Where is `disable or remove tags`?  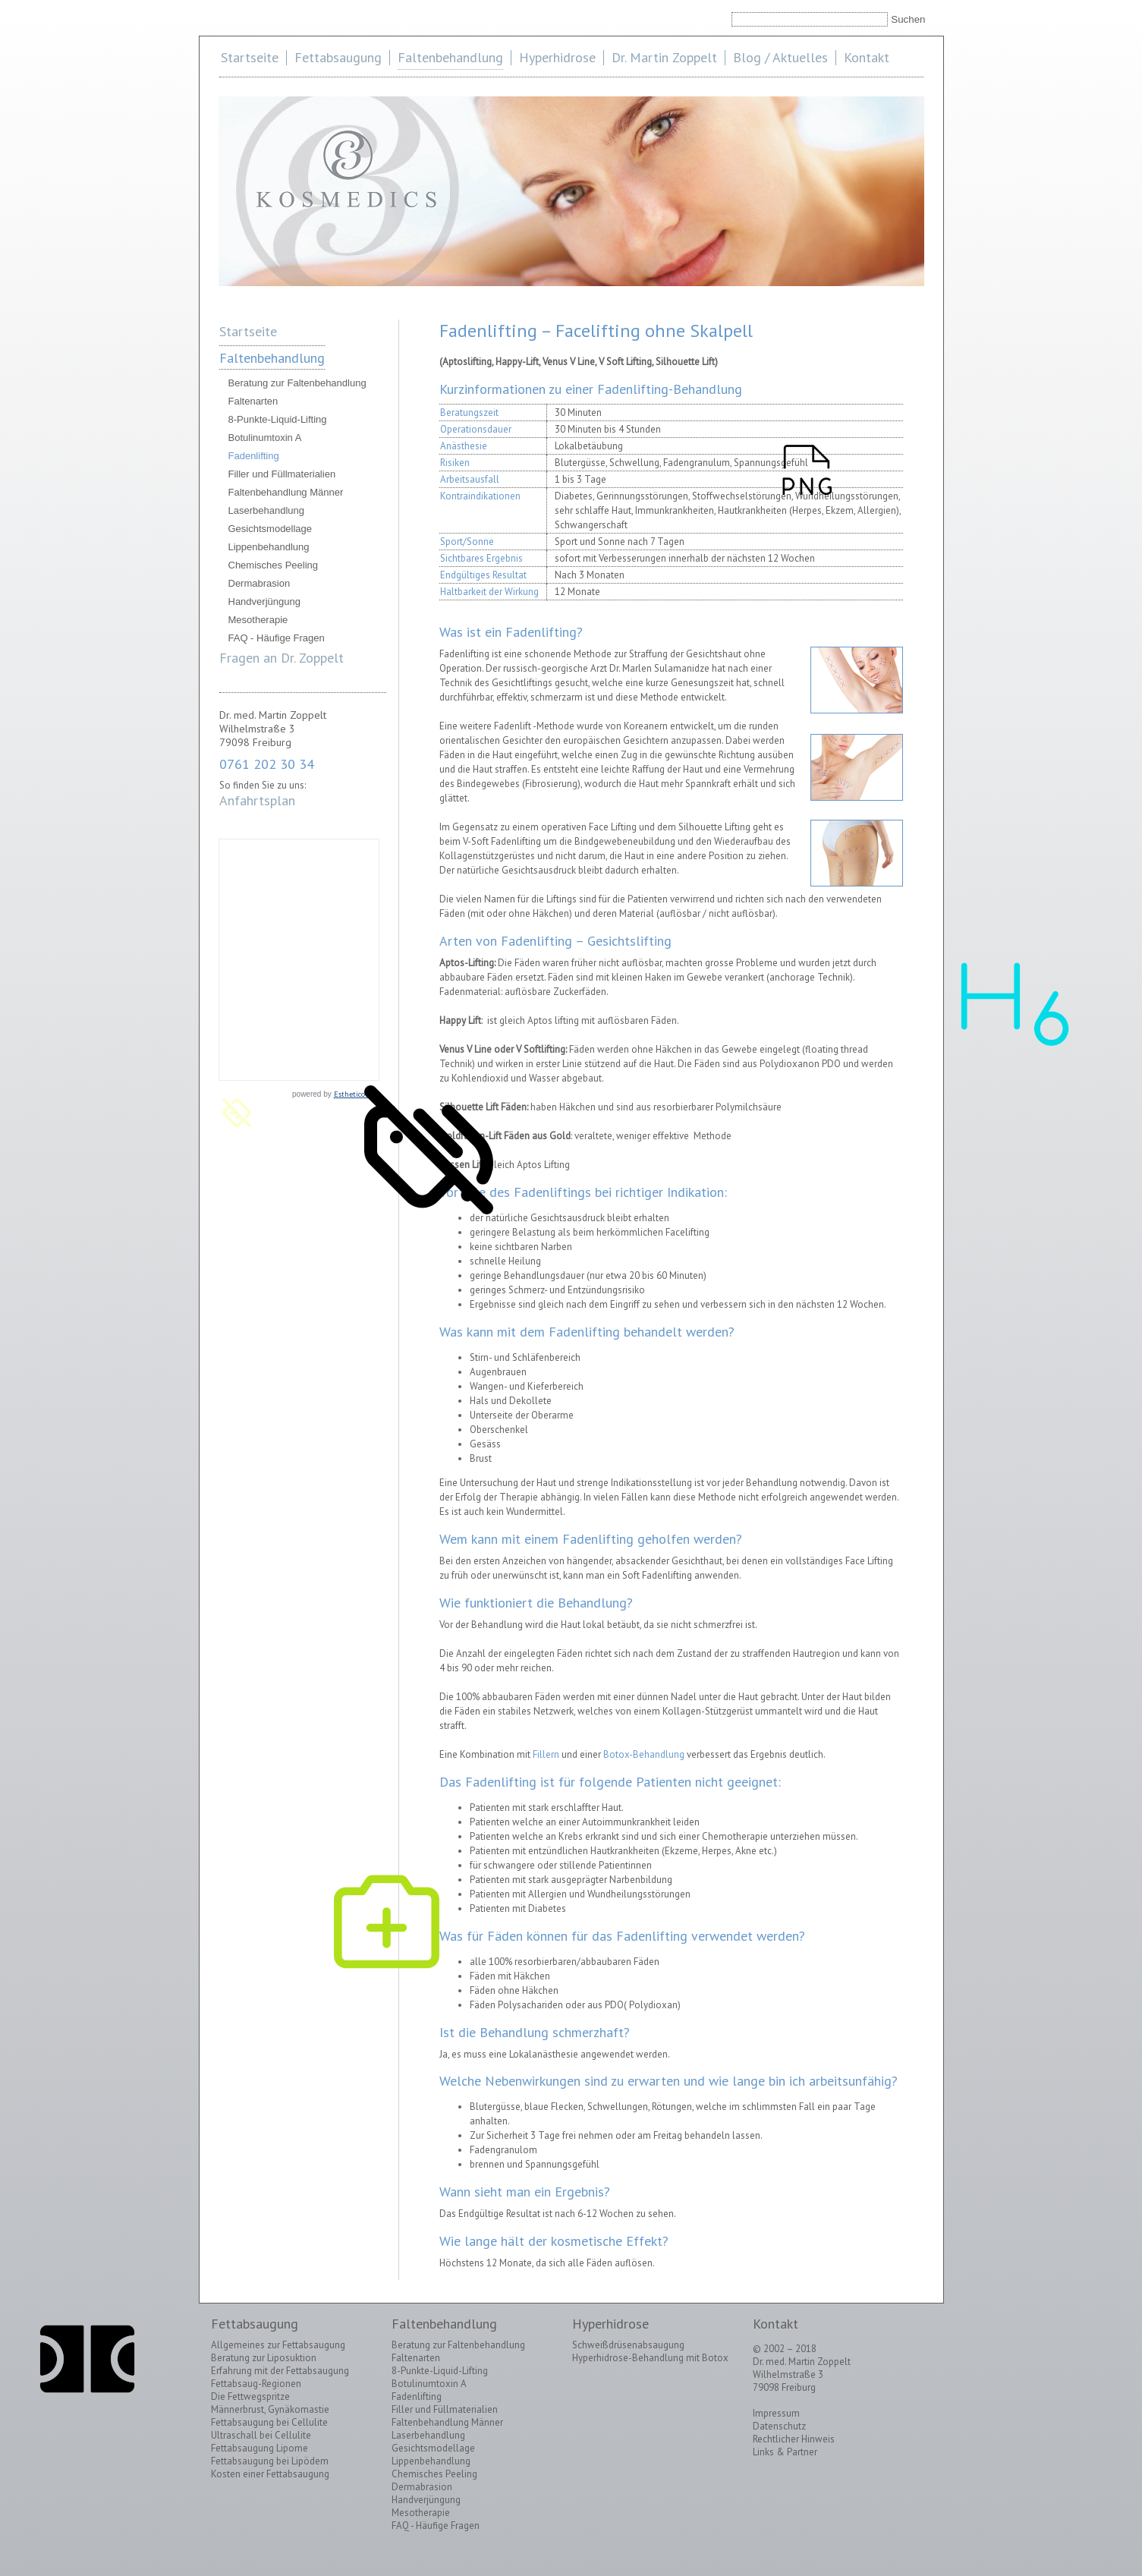 disable or remove tags is located at coordinates (429, 1150).